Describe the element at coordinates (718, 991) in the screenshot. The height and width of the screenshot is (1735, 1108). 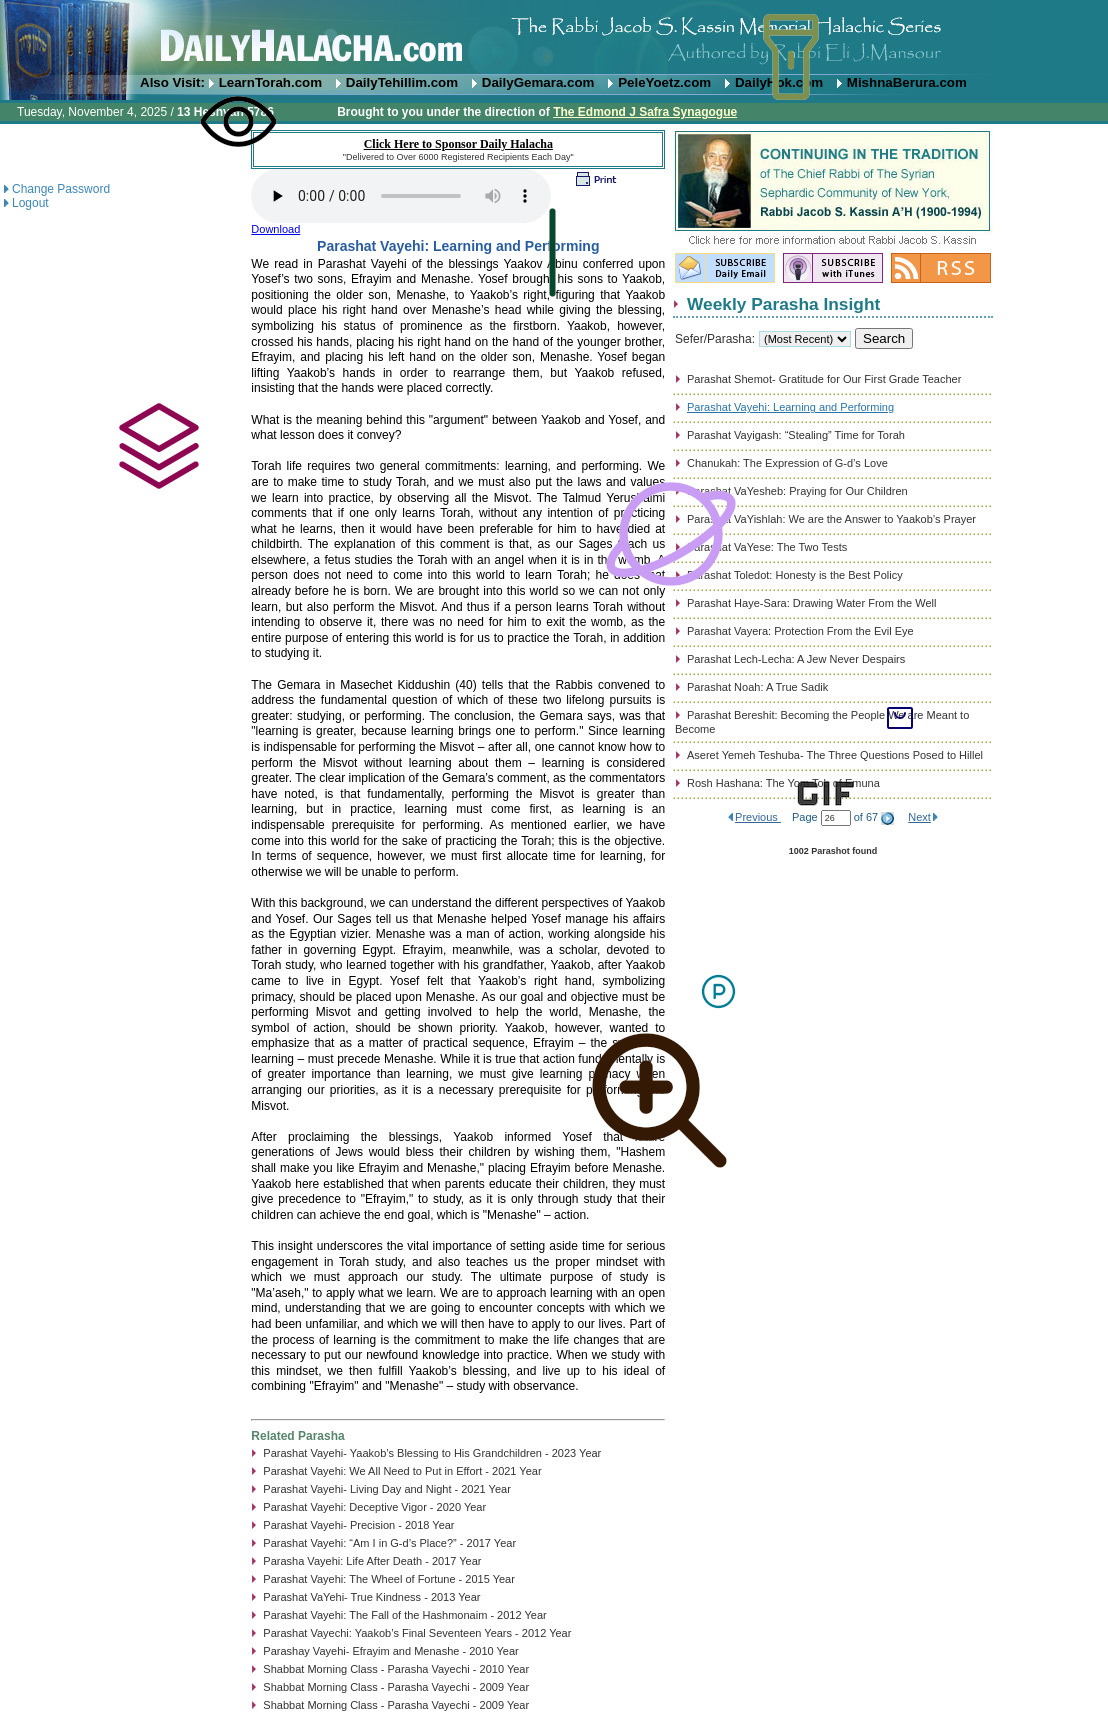
I see `indicates parking availability or location` at that location.